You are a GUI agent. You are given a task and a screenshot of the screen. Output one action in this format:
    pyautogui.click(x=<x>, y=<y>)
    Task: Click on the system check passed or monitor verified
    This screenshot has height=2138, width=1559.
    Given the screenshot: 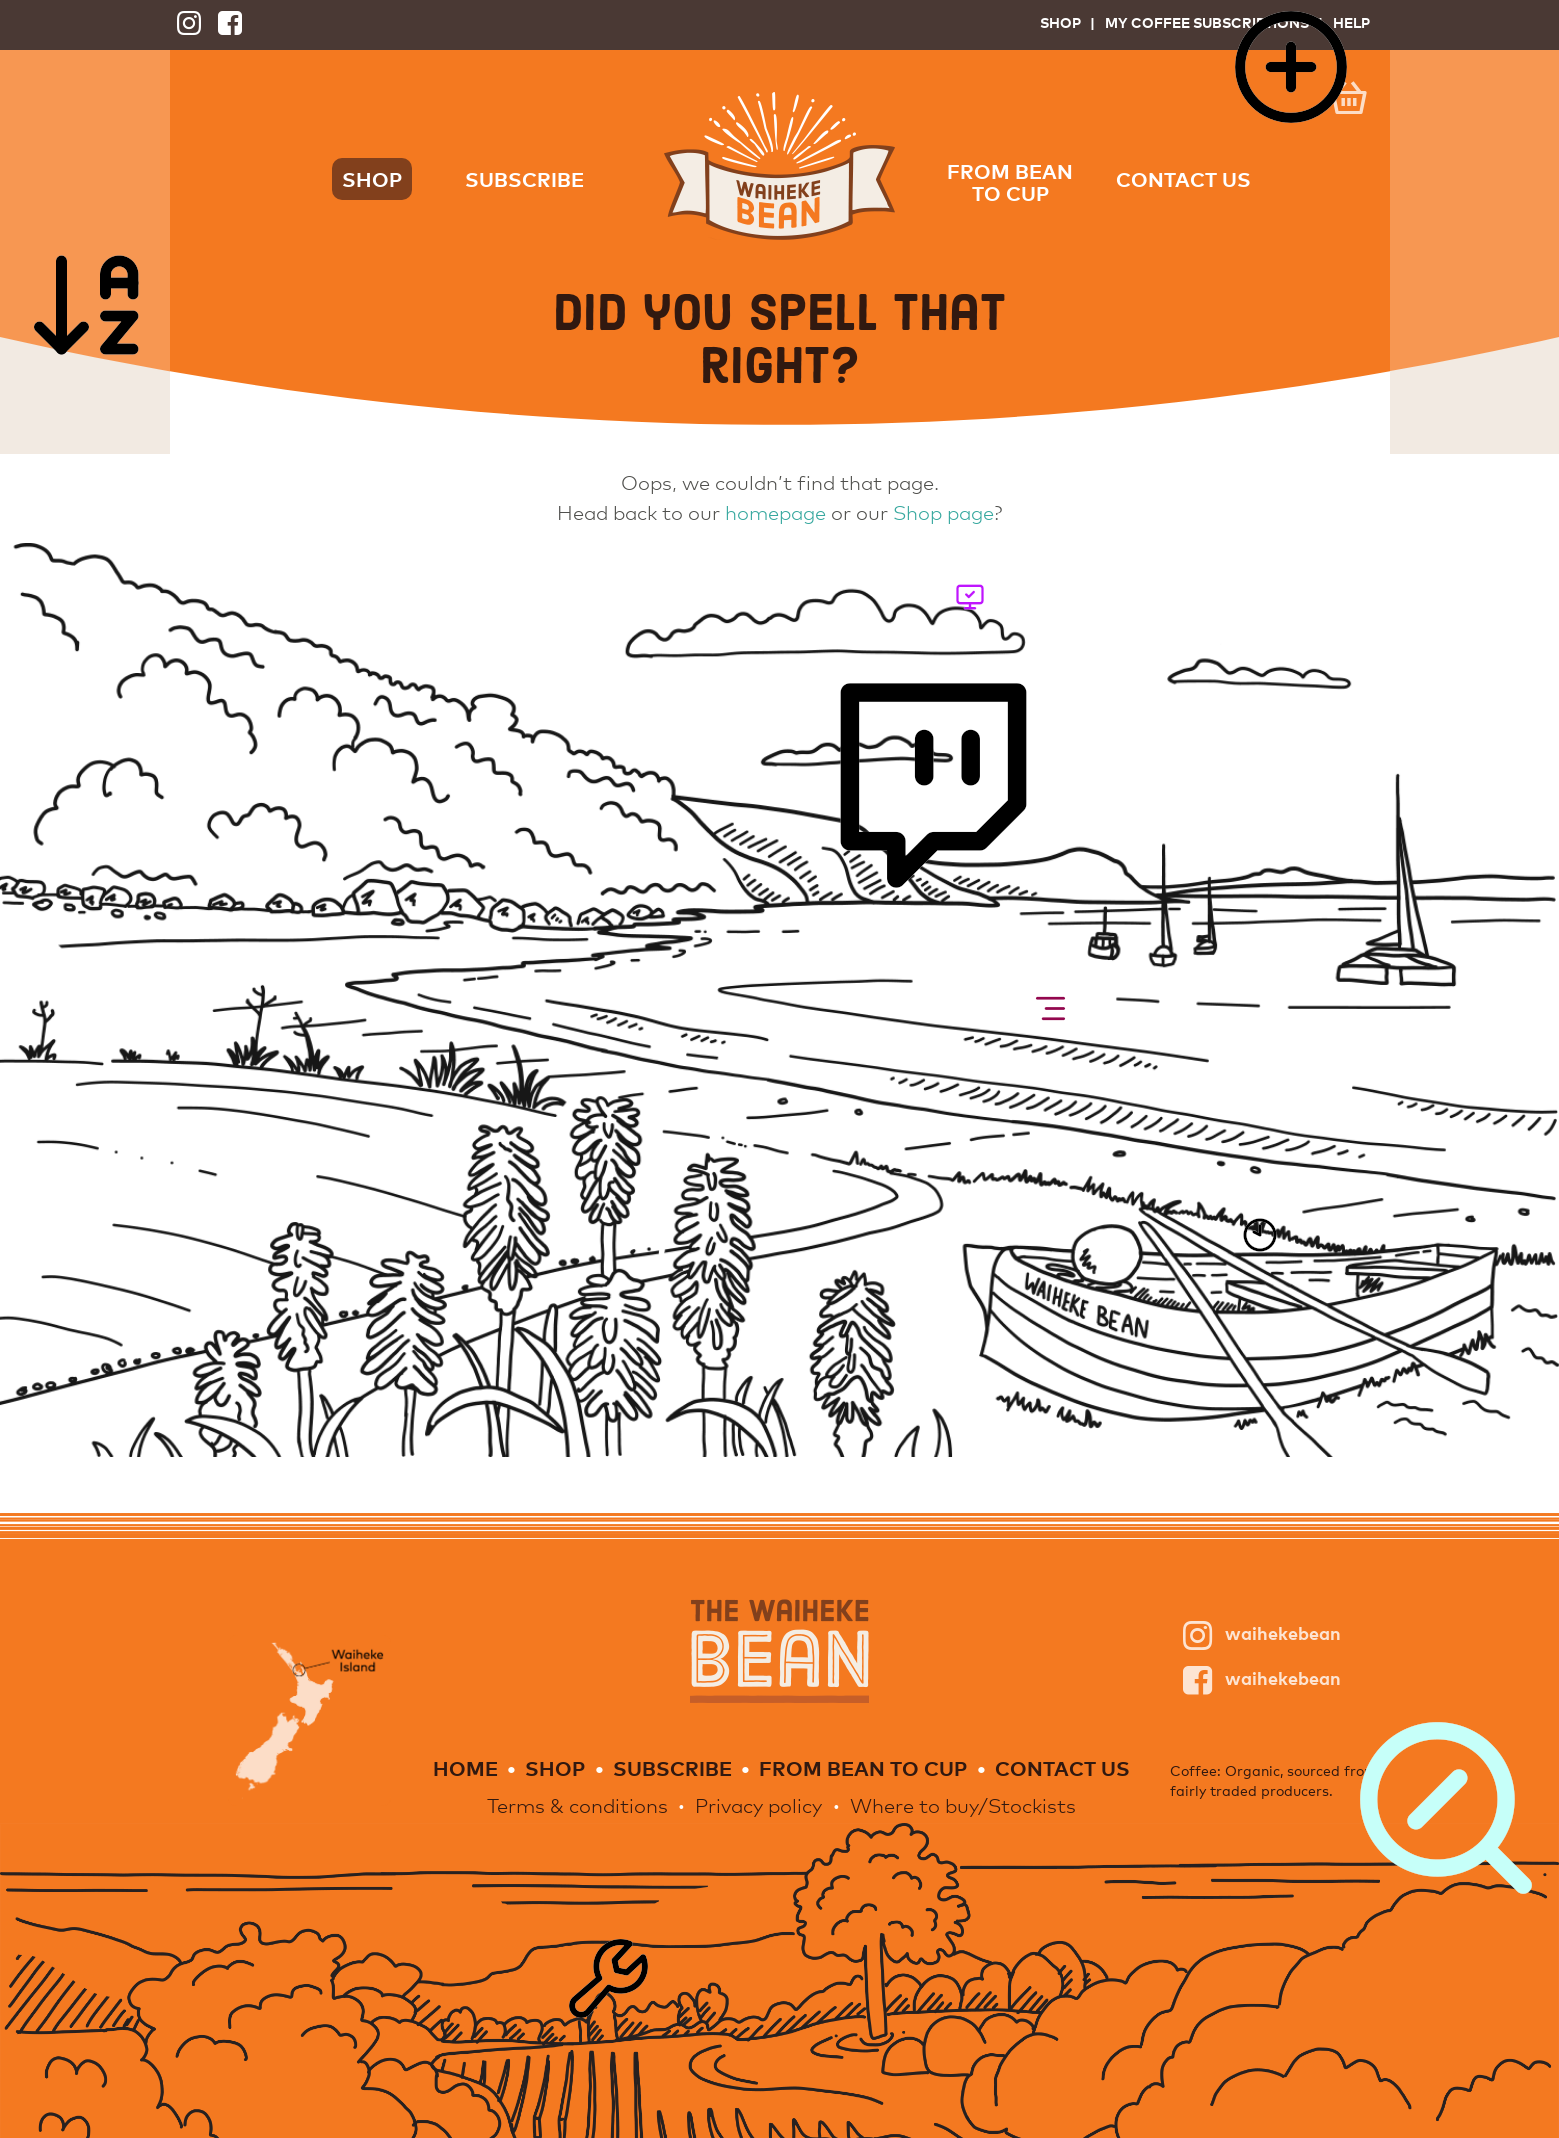 What is the action you would take?
    pyautogui.click(x=970, y=597)
    